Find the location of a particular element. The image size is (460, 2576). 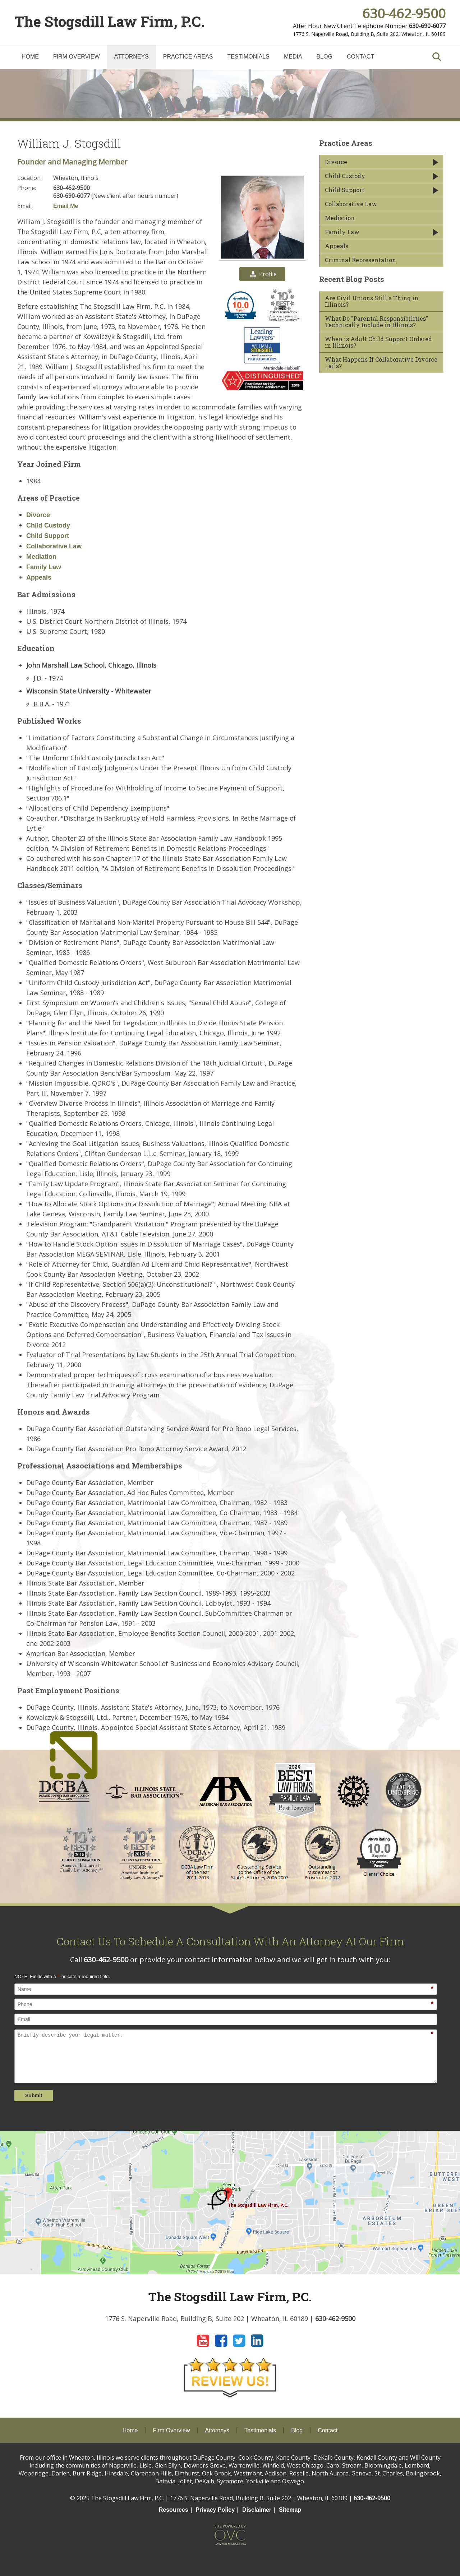

browse seafood or fish-related content is located at coordinates (218, 2199).